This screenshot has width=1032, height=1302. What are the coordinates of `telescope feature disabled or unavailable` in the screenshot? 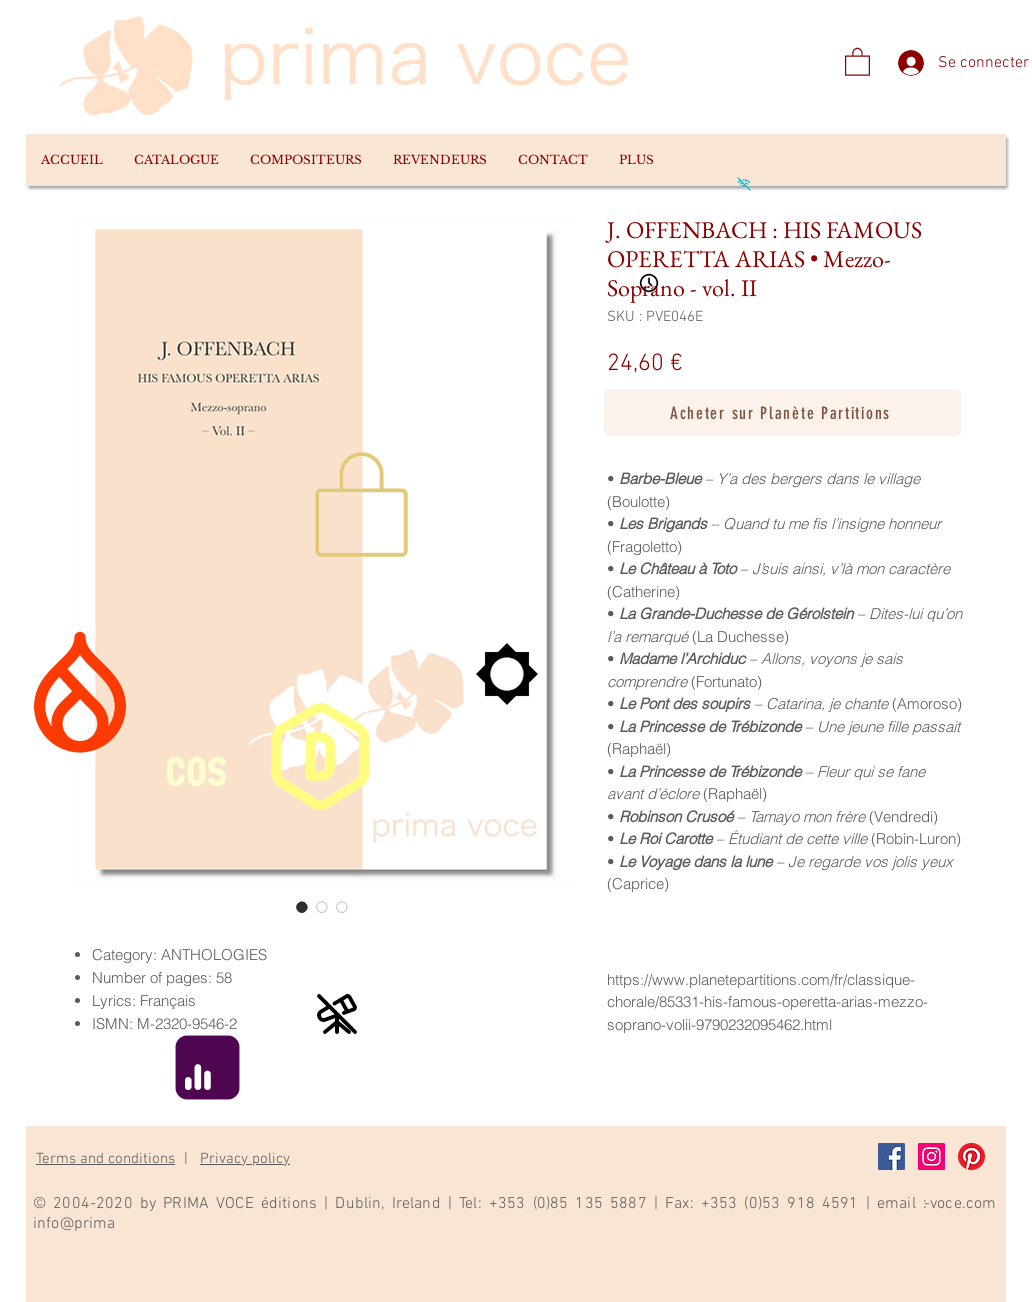 It's located at (337, 1014).